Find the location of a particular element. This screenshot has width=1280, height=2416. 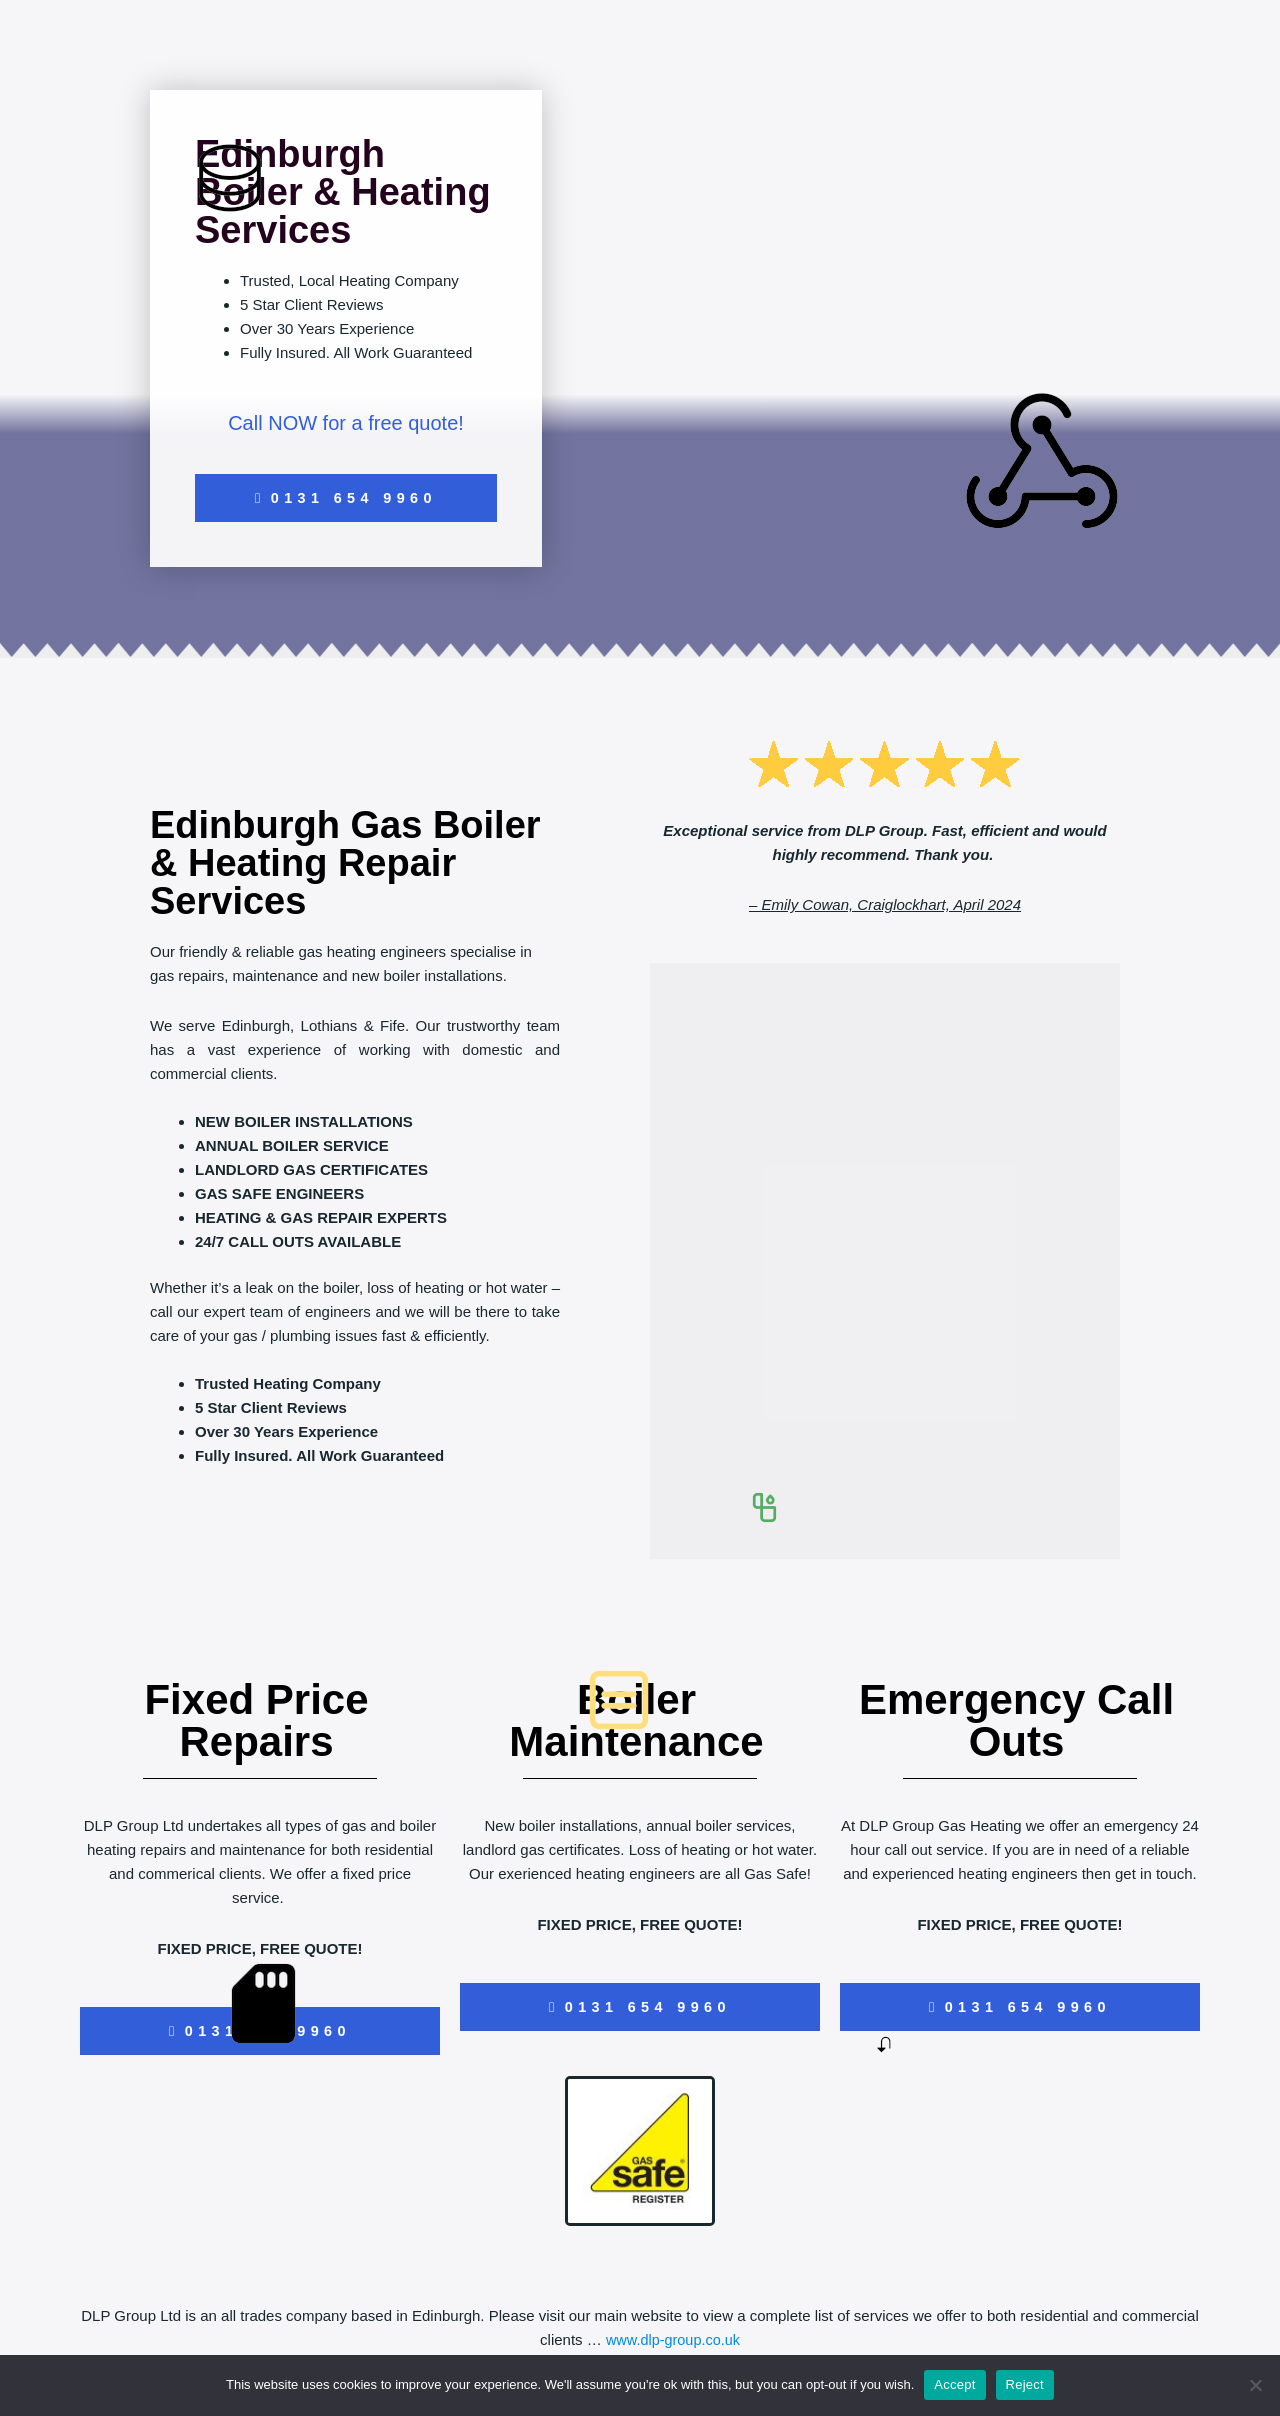

undo or reverse previous action is located at coordinates (884, 2044).